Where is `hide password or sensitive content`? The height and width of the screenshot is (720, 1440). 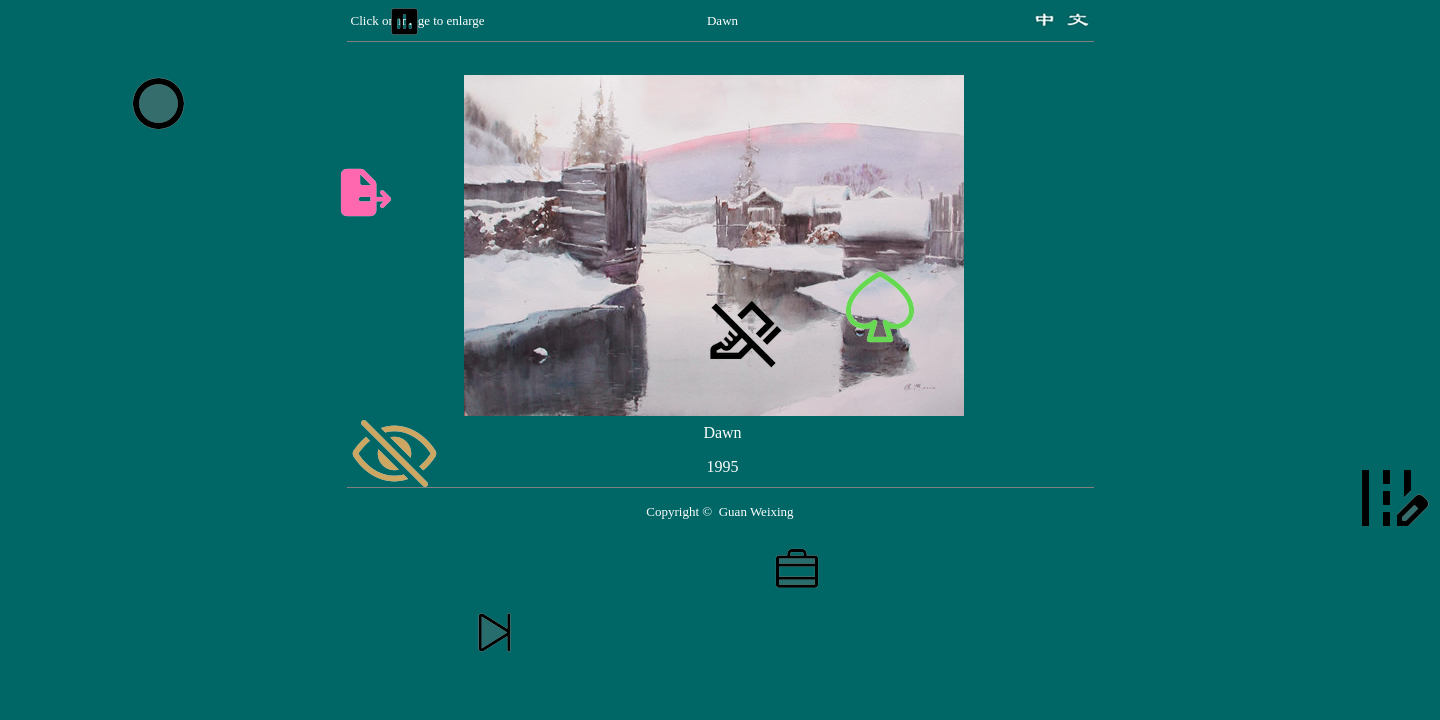 hide password or sensitive content is located at coordinates (394, 453).